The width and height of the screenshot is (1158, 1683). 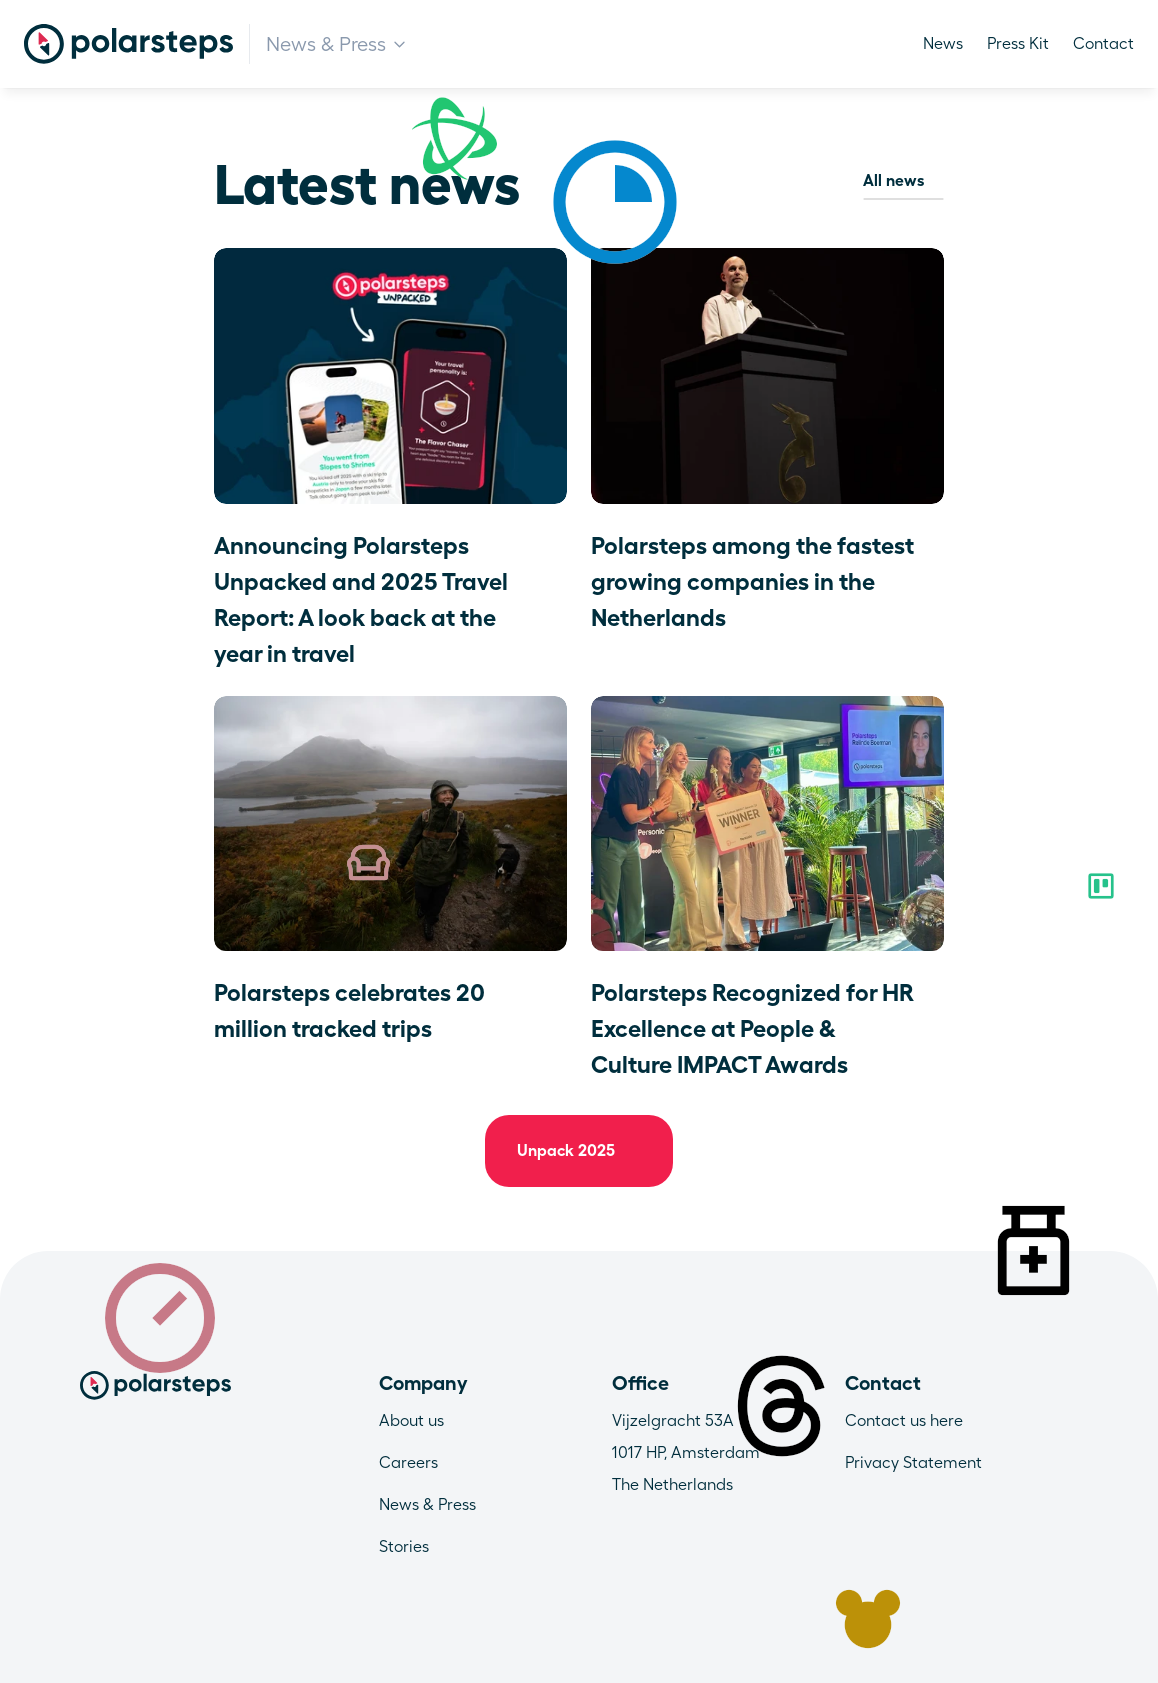 What do you see at coordinates (615, 202) in the screenshot?
I see `indicates 25% progress or completion` at bounding box center [615, 202].